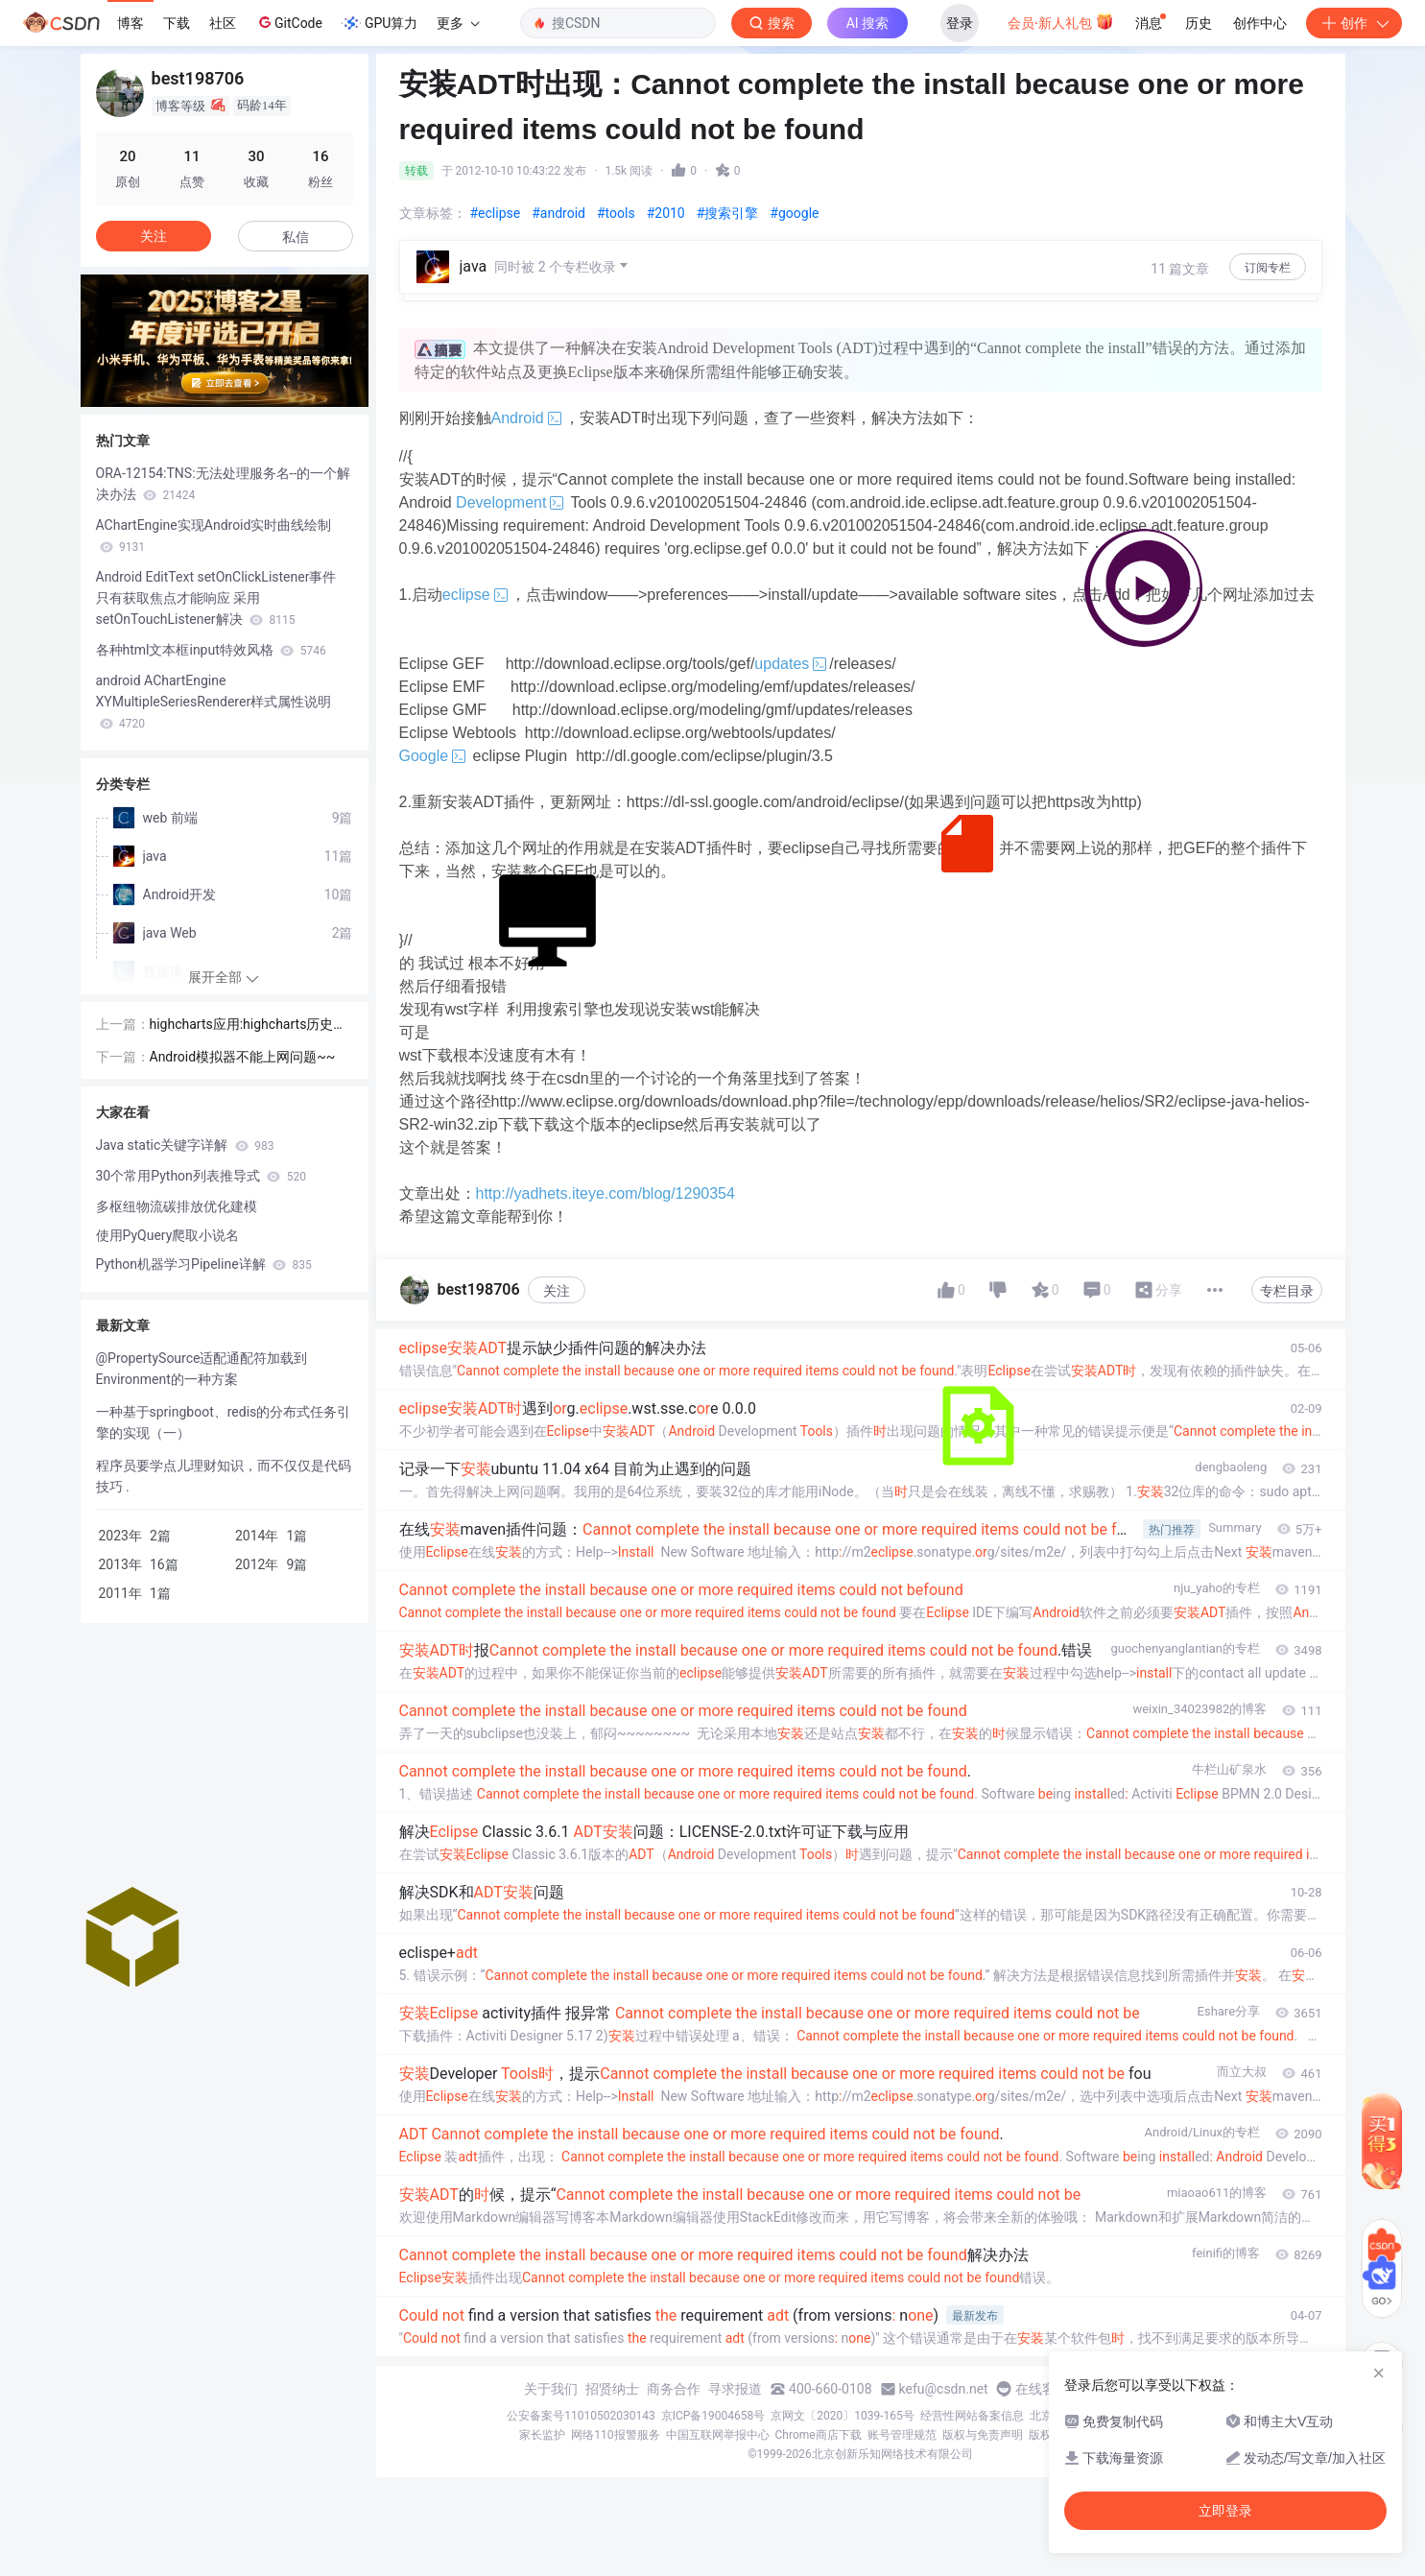 This screenshot has height=2576, width=1425. I want to click on open mpv media player, so click(1143, 587).